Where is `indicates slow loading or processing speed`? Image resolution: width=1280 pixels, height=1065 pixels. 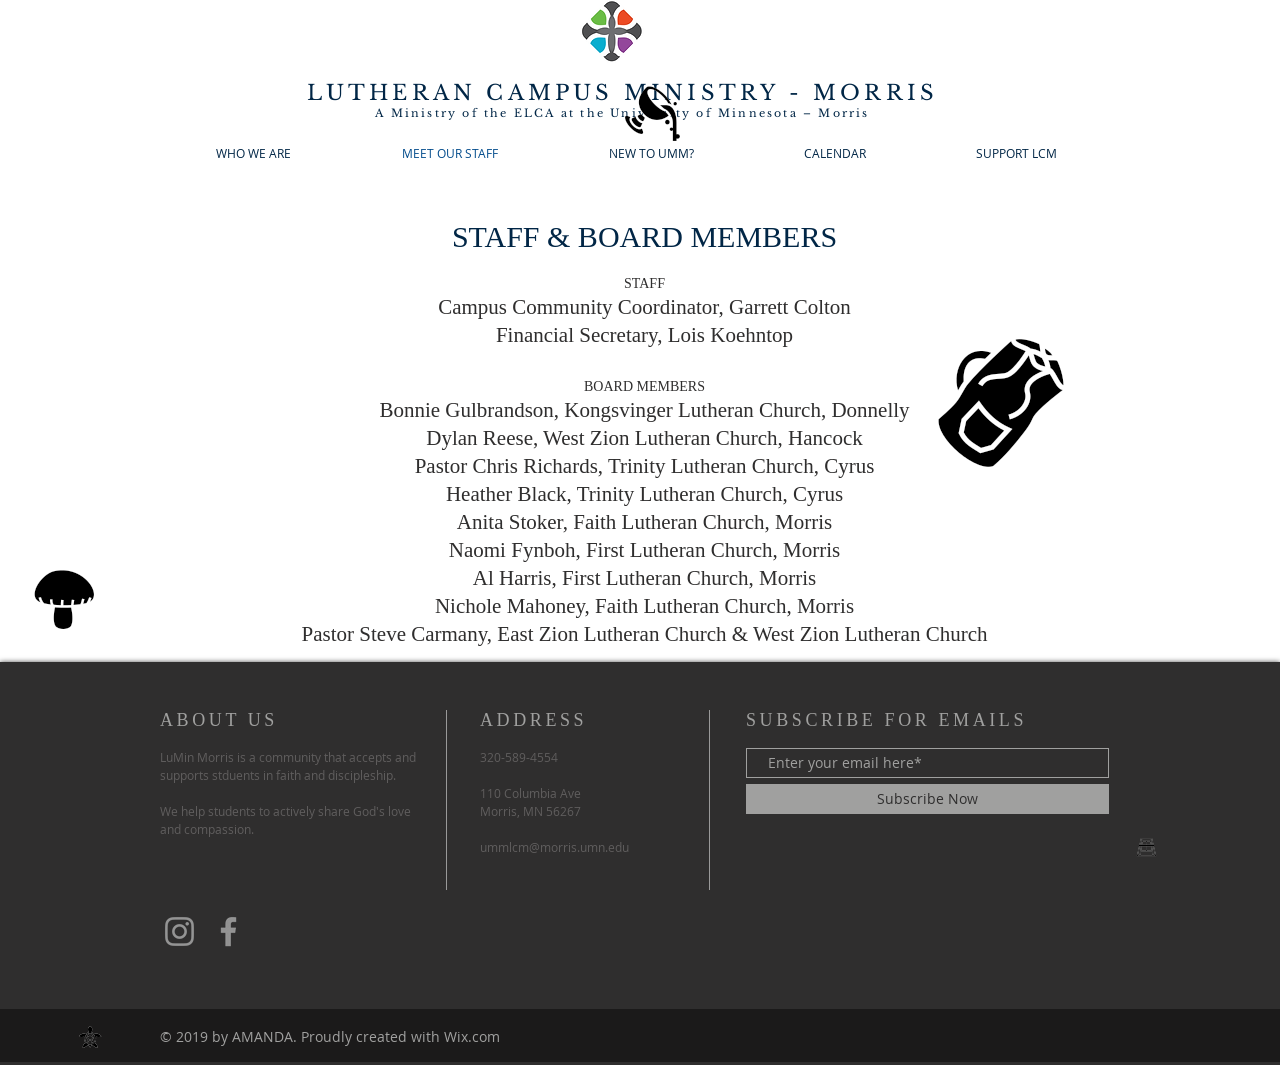 indicates slow loading or processing speed is located at coordinates (90, 1037).